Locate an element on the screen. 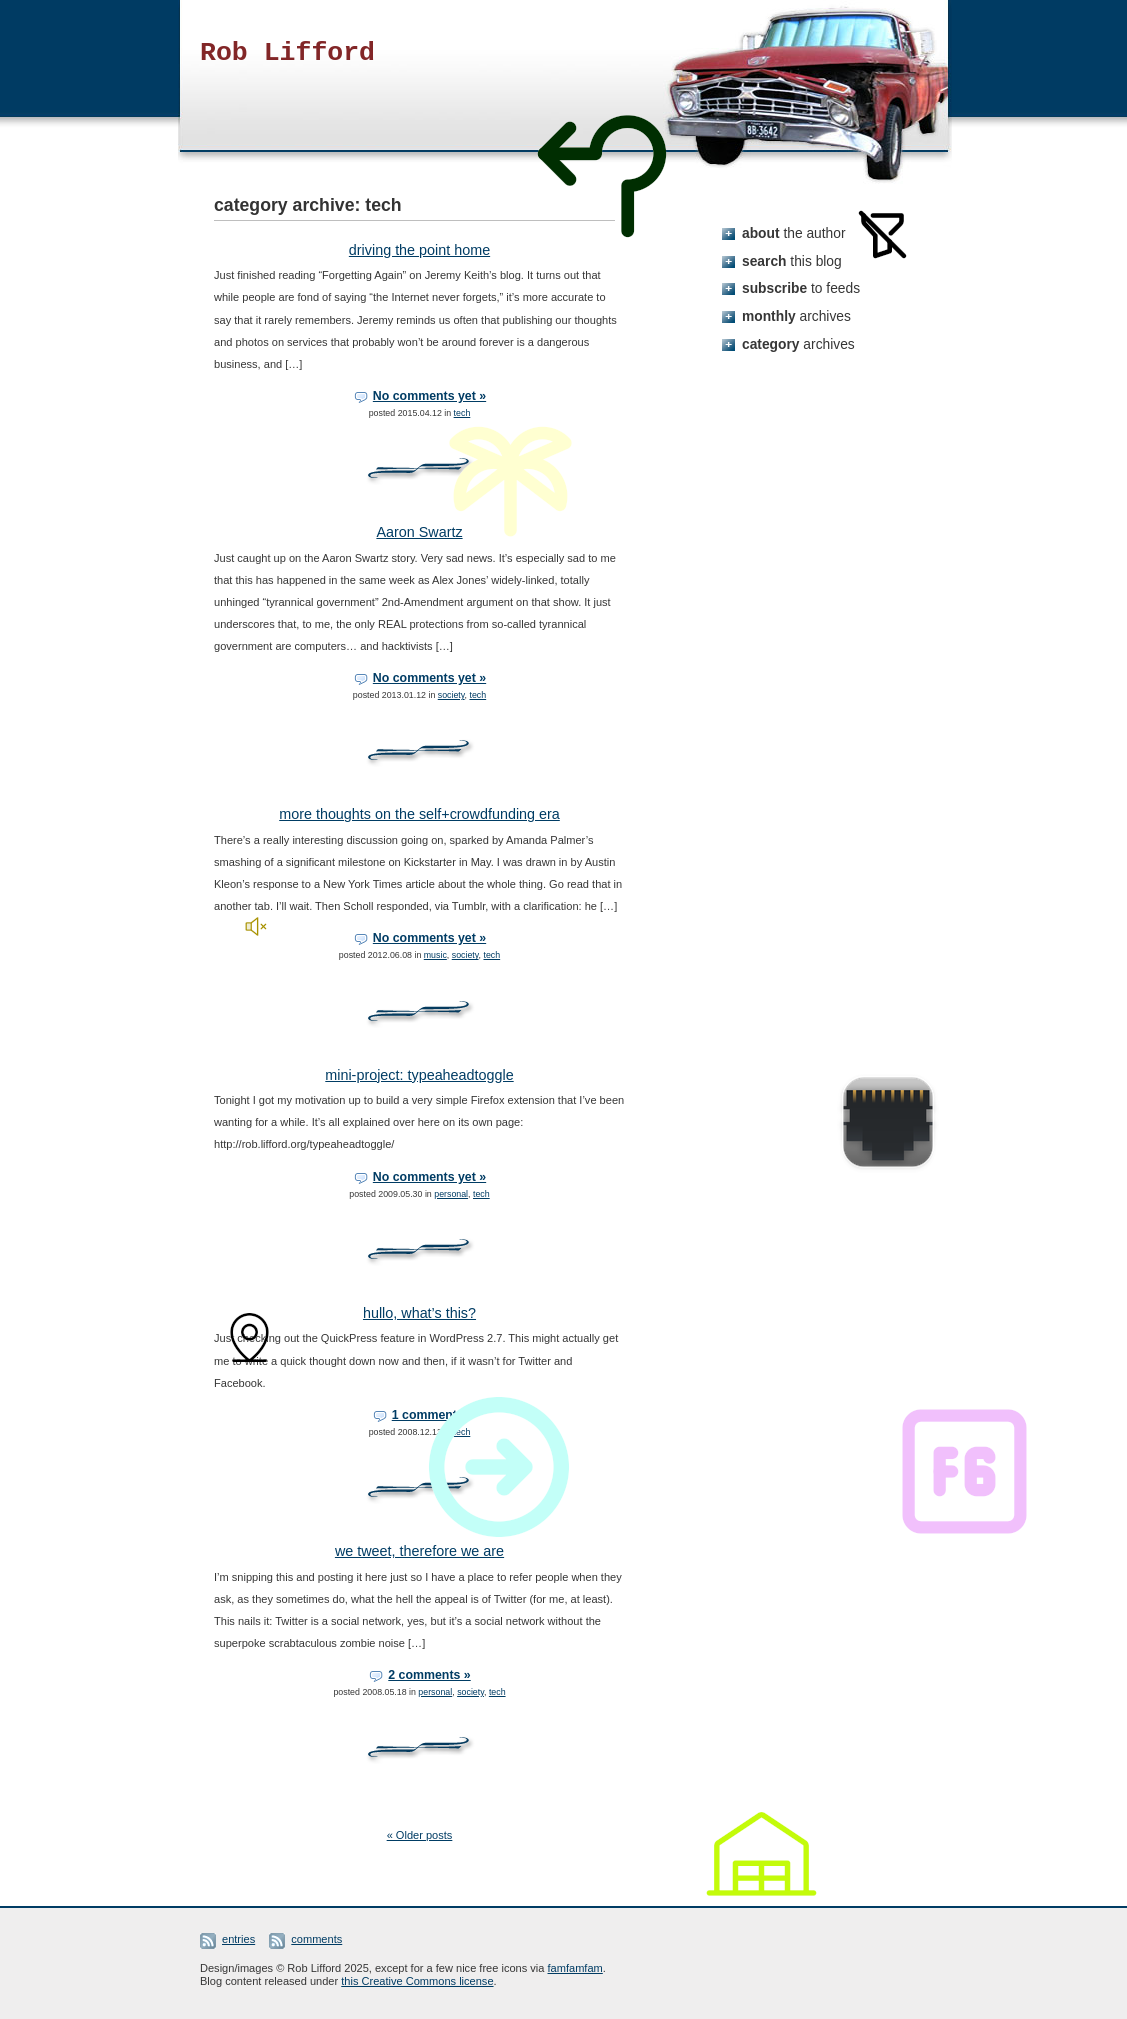 This screenshot has width=1127, height=2019. take the left exit at the roundabout is located at coordinates (602, 173).